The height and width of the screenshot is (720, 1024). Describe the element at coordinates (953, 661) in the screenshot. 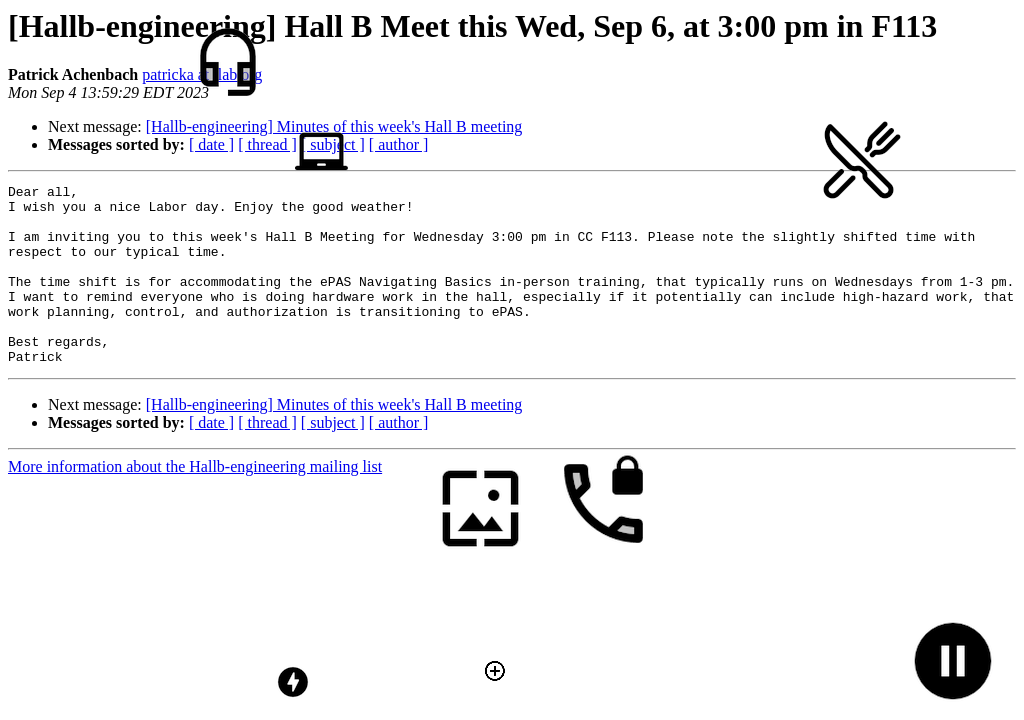

I see `pause media playback` at that location.